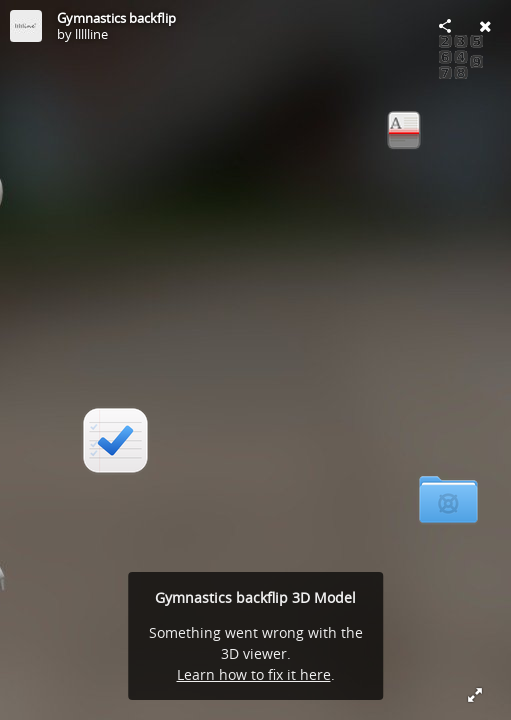 This screenshot has height=720, width=511. What do you see at coordinates (448, 499) in the screenshot?
I see `access support files and resources` at bounding box center [448, 499].